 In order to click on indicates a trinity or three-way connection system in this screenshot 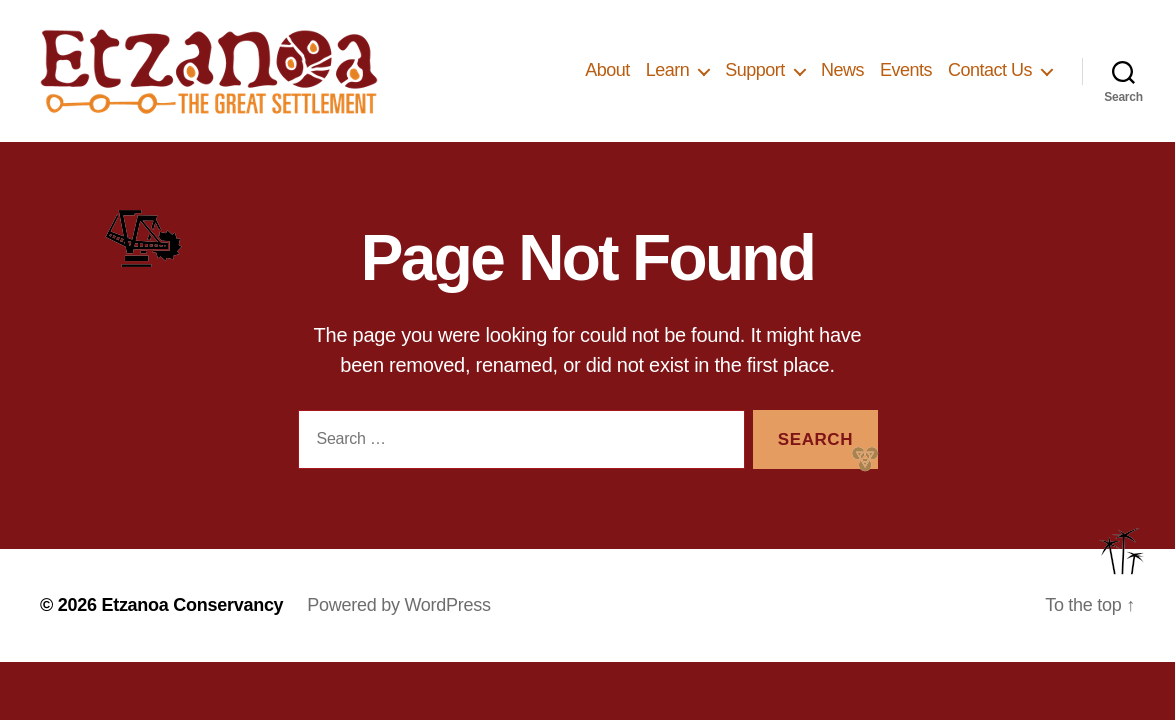, I will do `click(865, 459)`.